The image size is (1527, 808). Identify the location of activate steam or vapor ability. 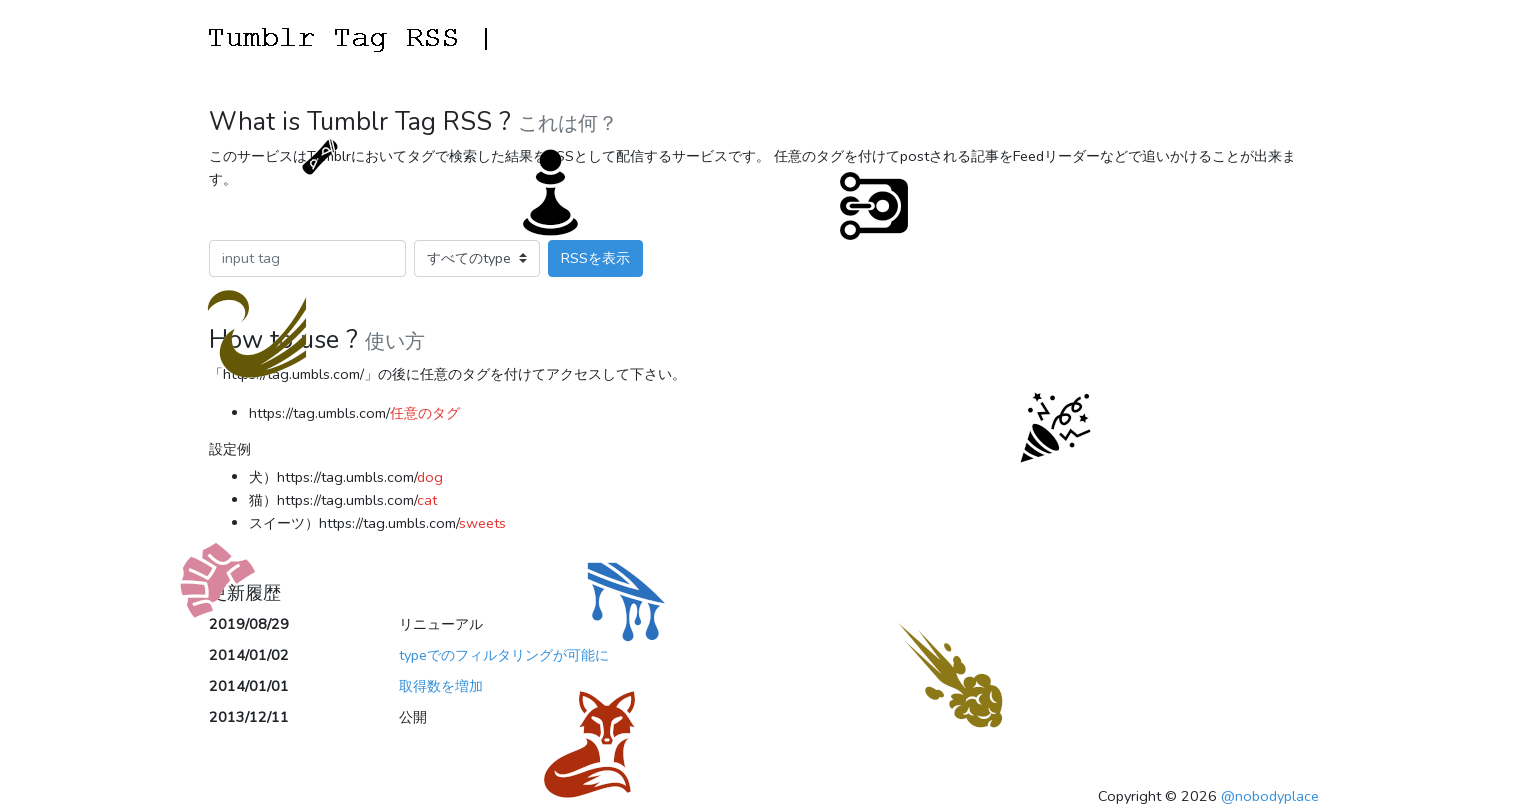
(950, 675).